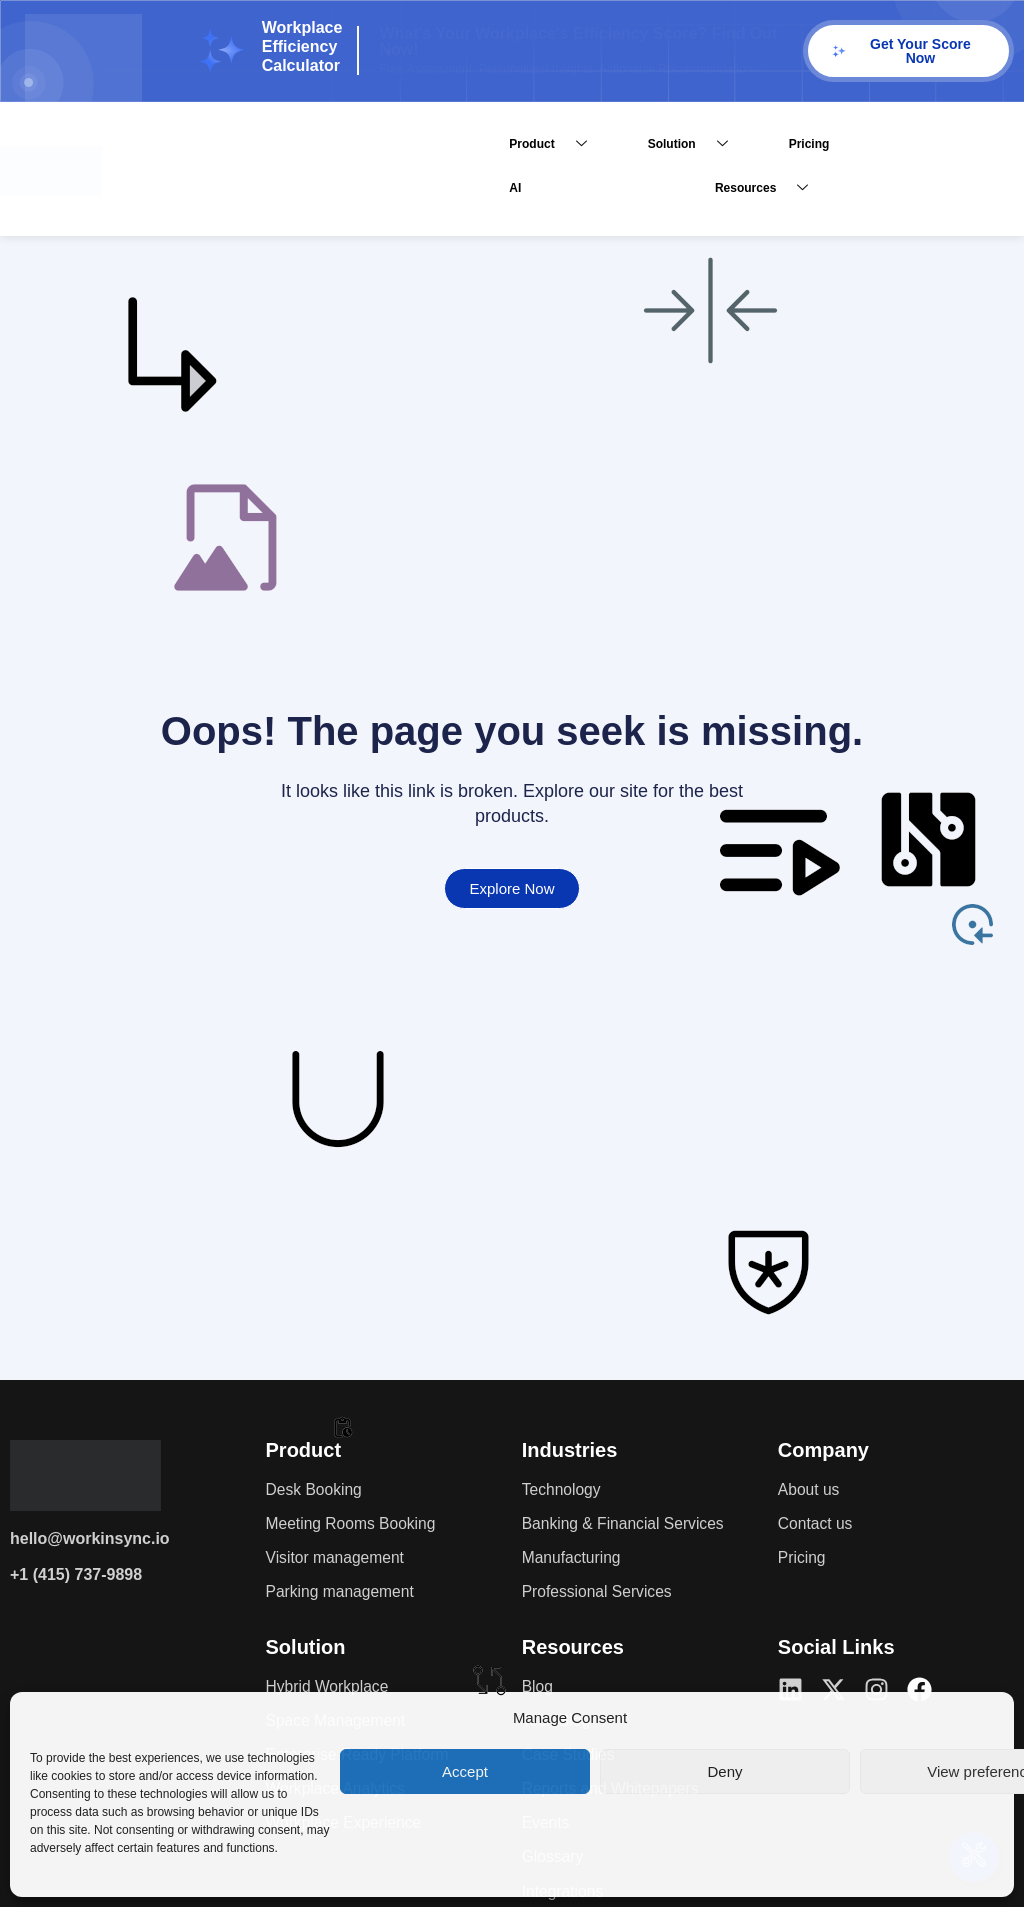 Image resolution: width=1024 pixels, height=1907 pixels. What do you see at coordinates (773, 850) in the screenshot?
I see `view playback queue` at bounding box center [773, 850].